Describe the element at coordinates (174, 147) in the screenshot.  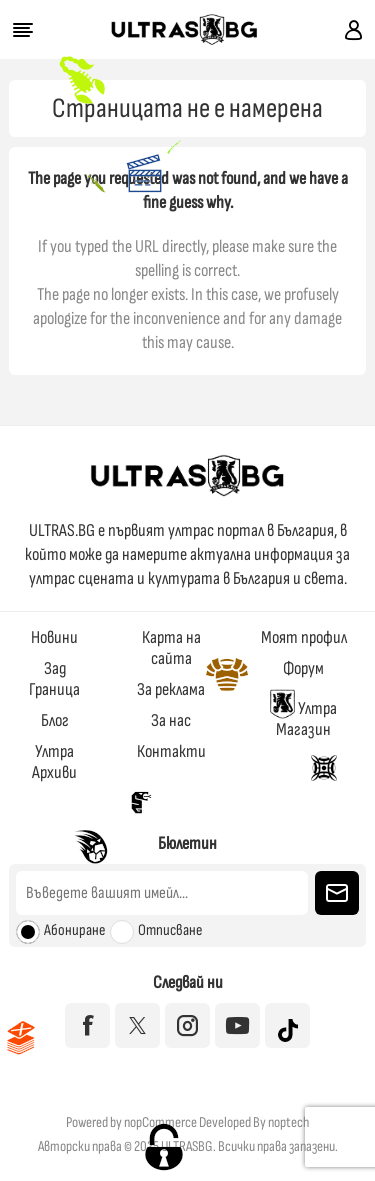
I see `select musket weapon in game inventory` at that location.